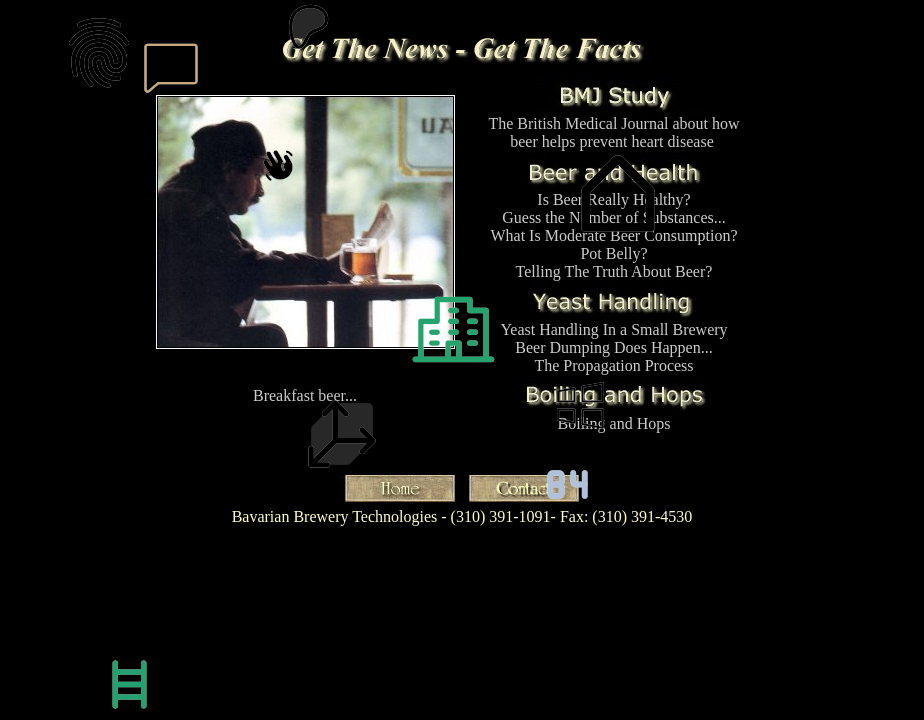 The height and width of the screenshot is (720, 924). What do you see at coordinates (582, 405) in the screenshot?
I see `open the Windows start menu` at bounding box center [582, 405].